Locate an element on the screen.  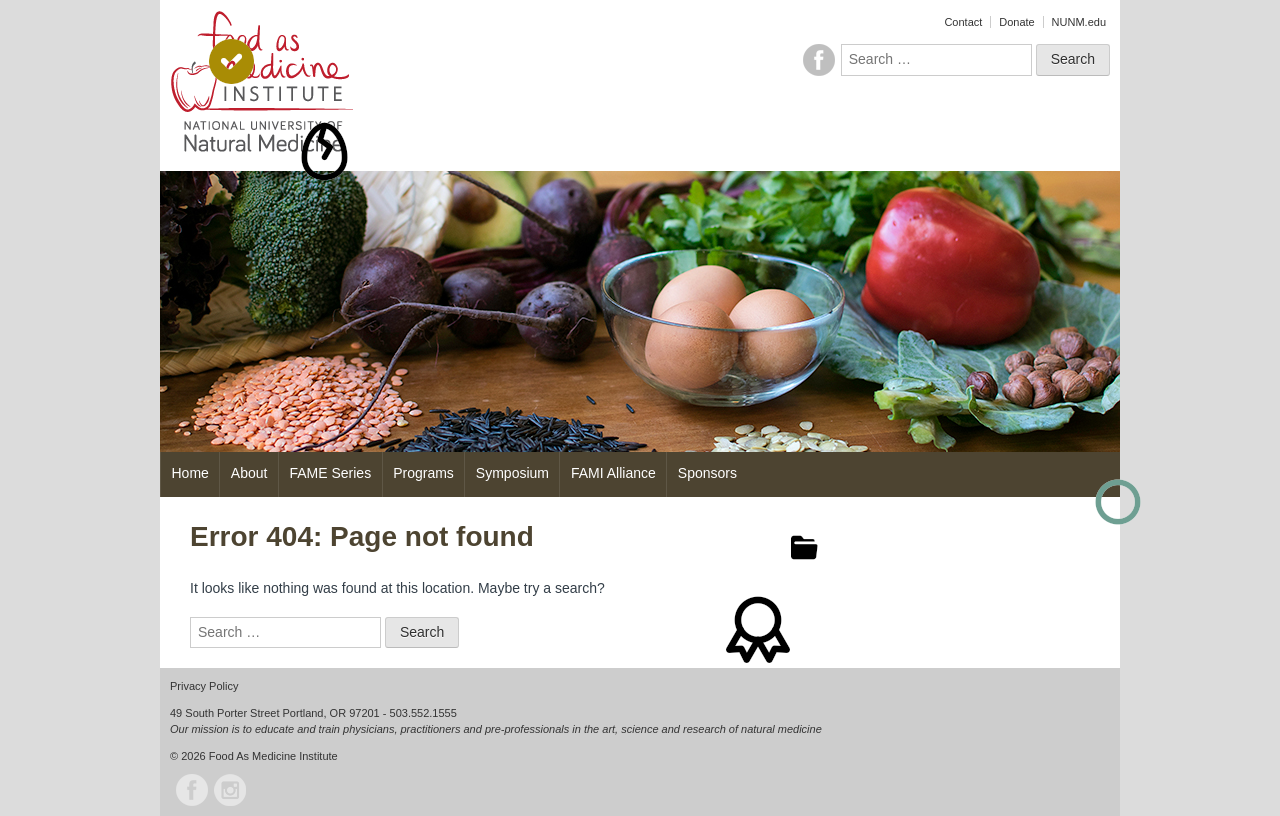
indicates a closed issue in the activity feed is located at coordinates (231, 61).